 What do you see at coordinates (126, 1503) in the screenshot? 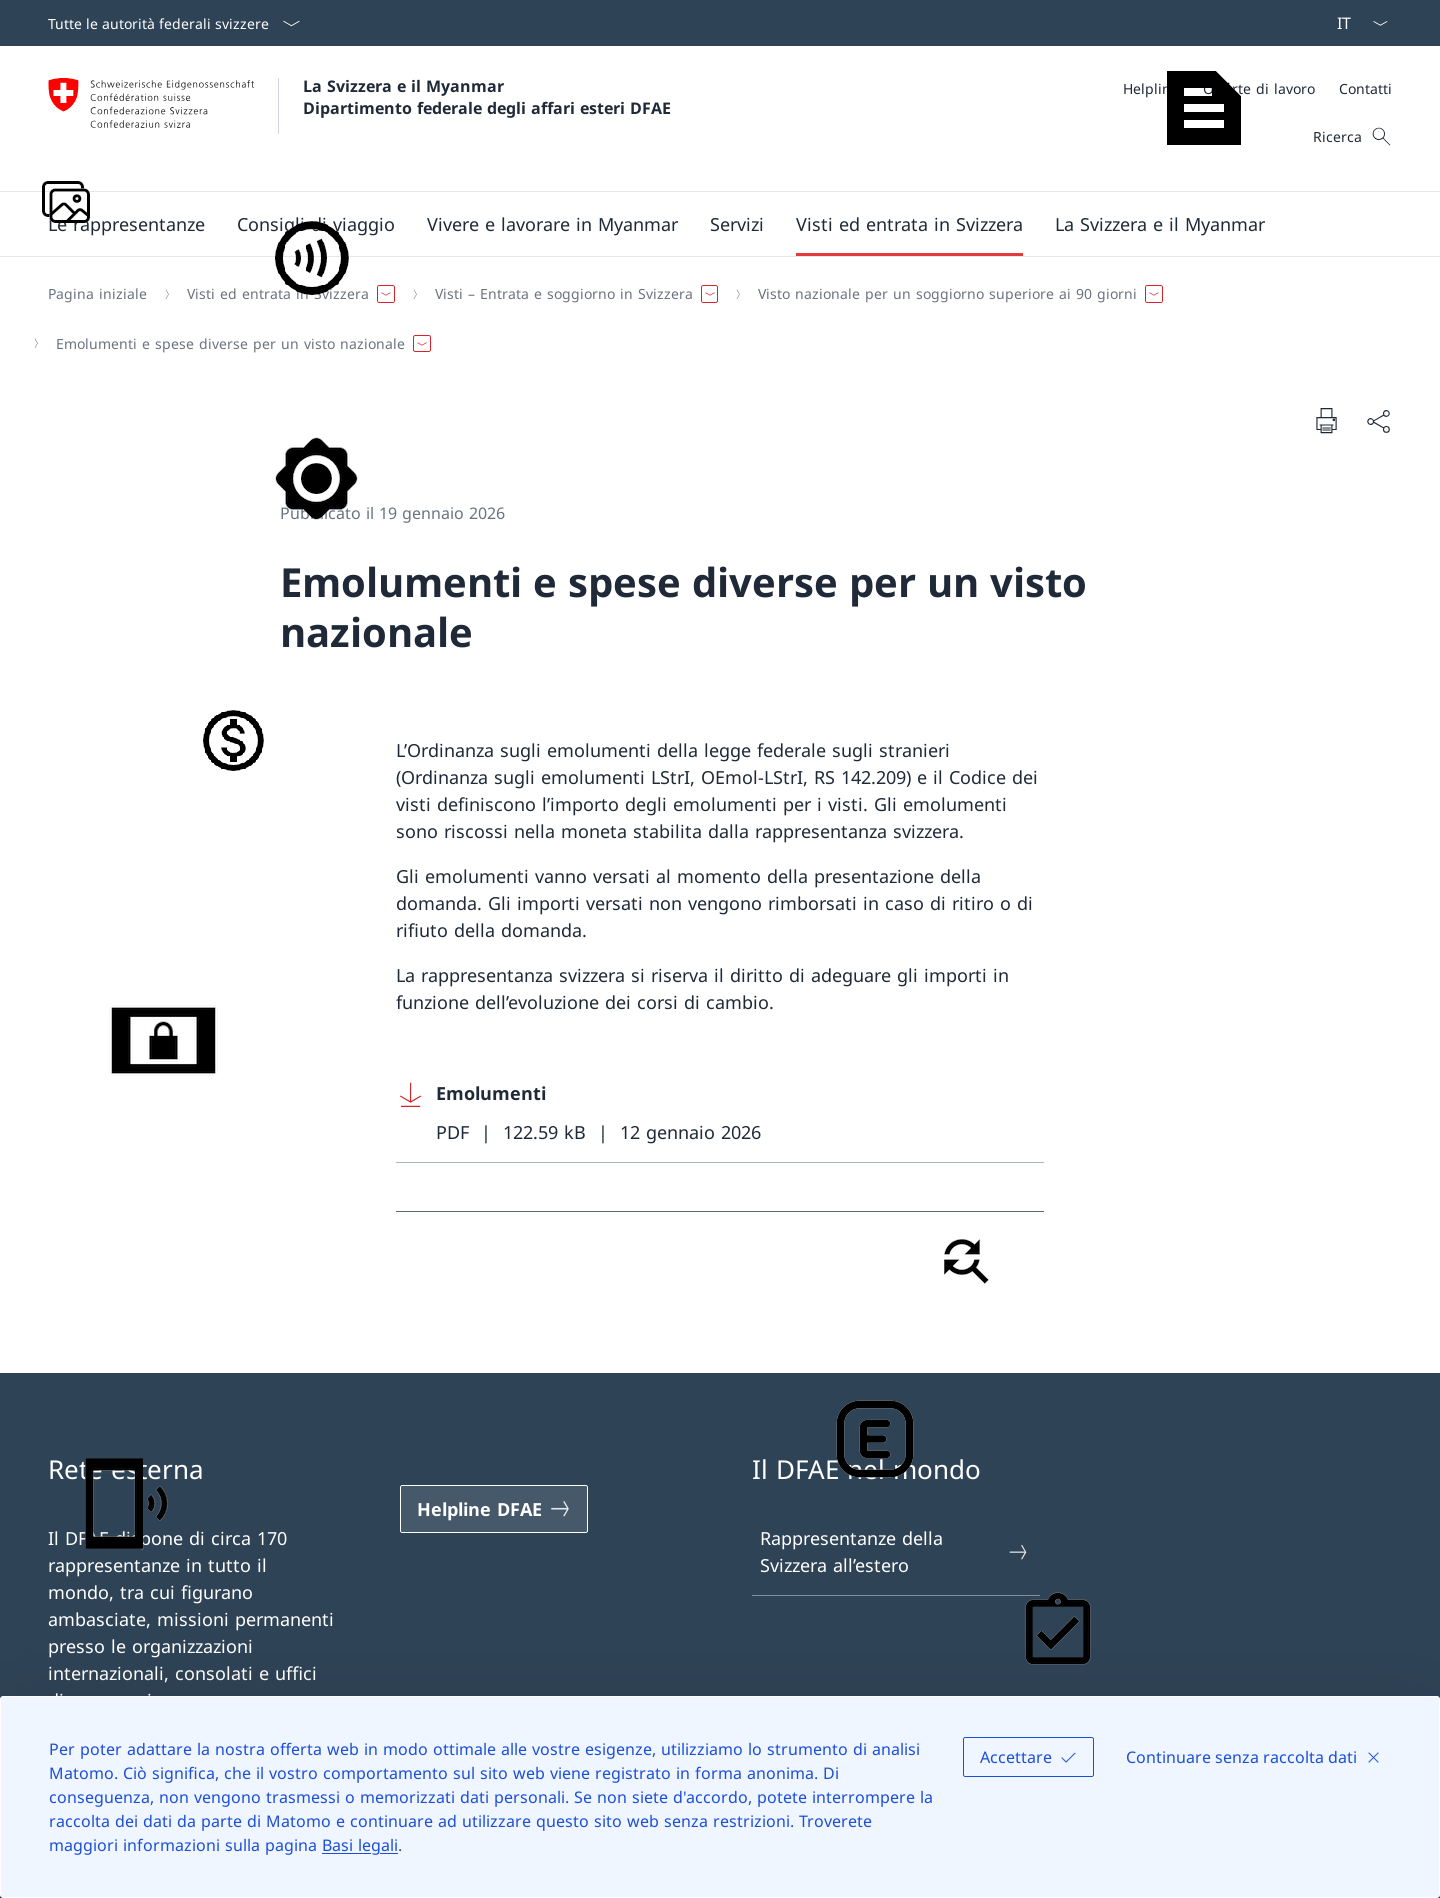
I see `incoming call or notification on linked device` at bounding box center [126, 1503].